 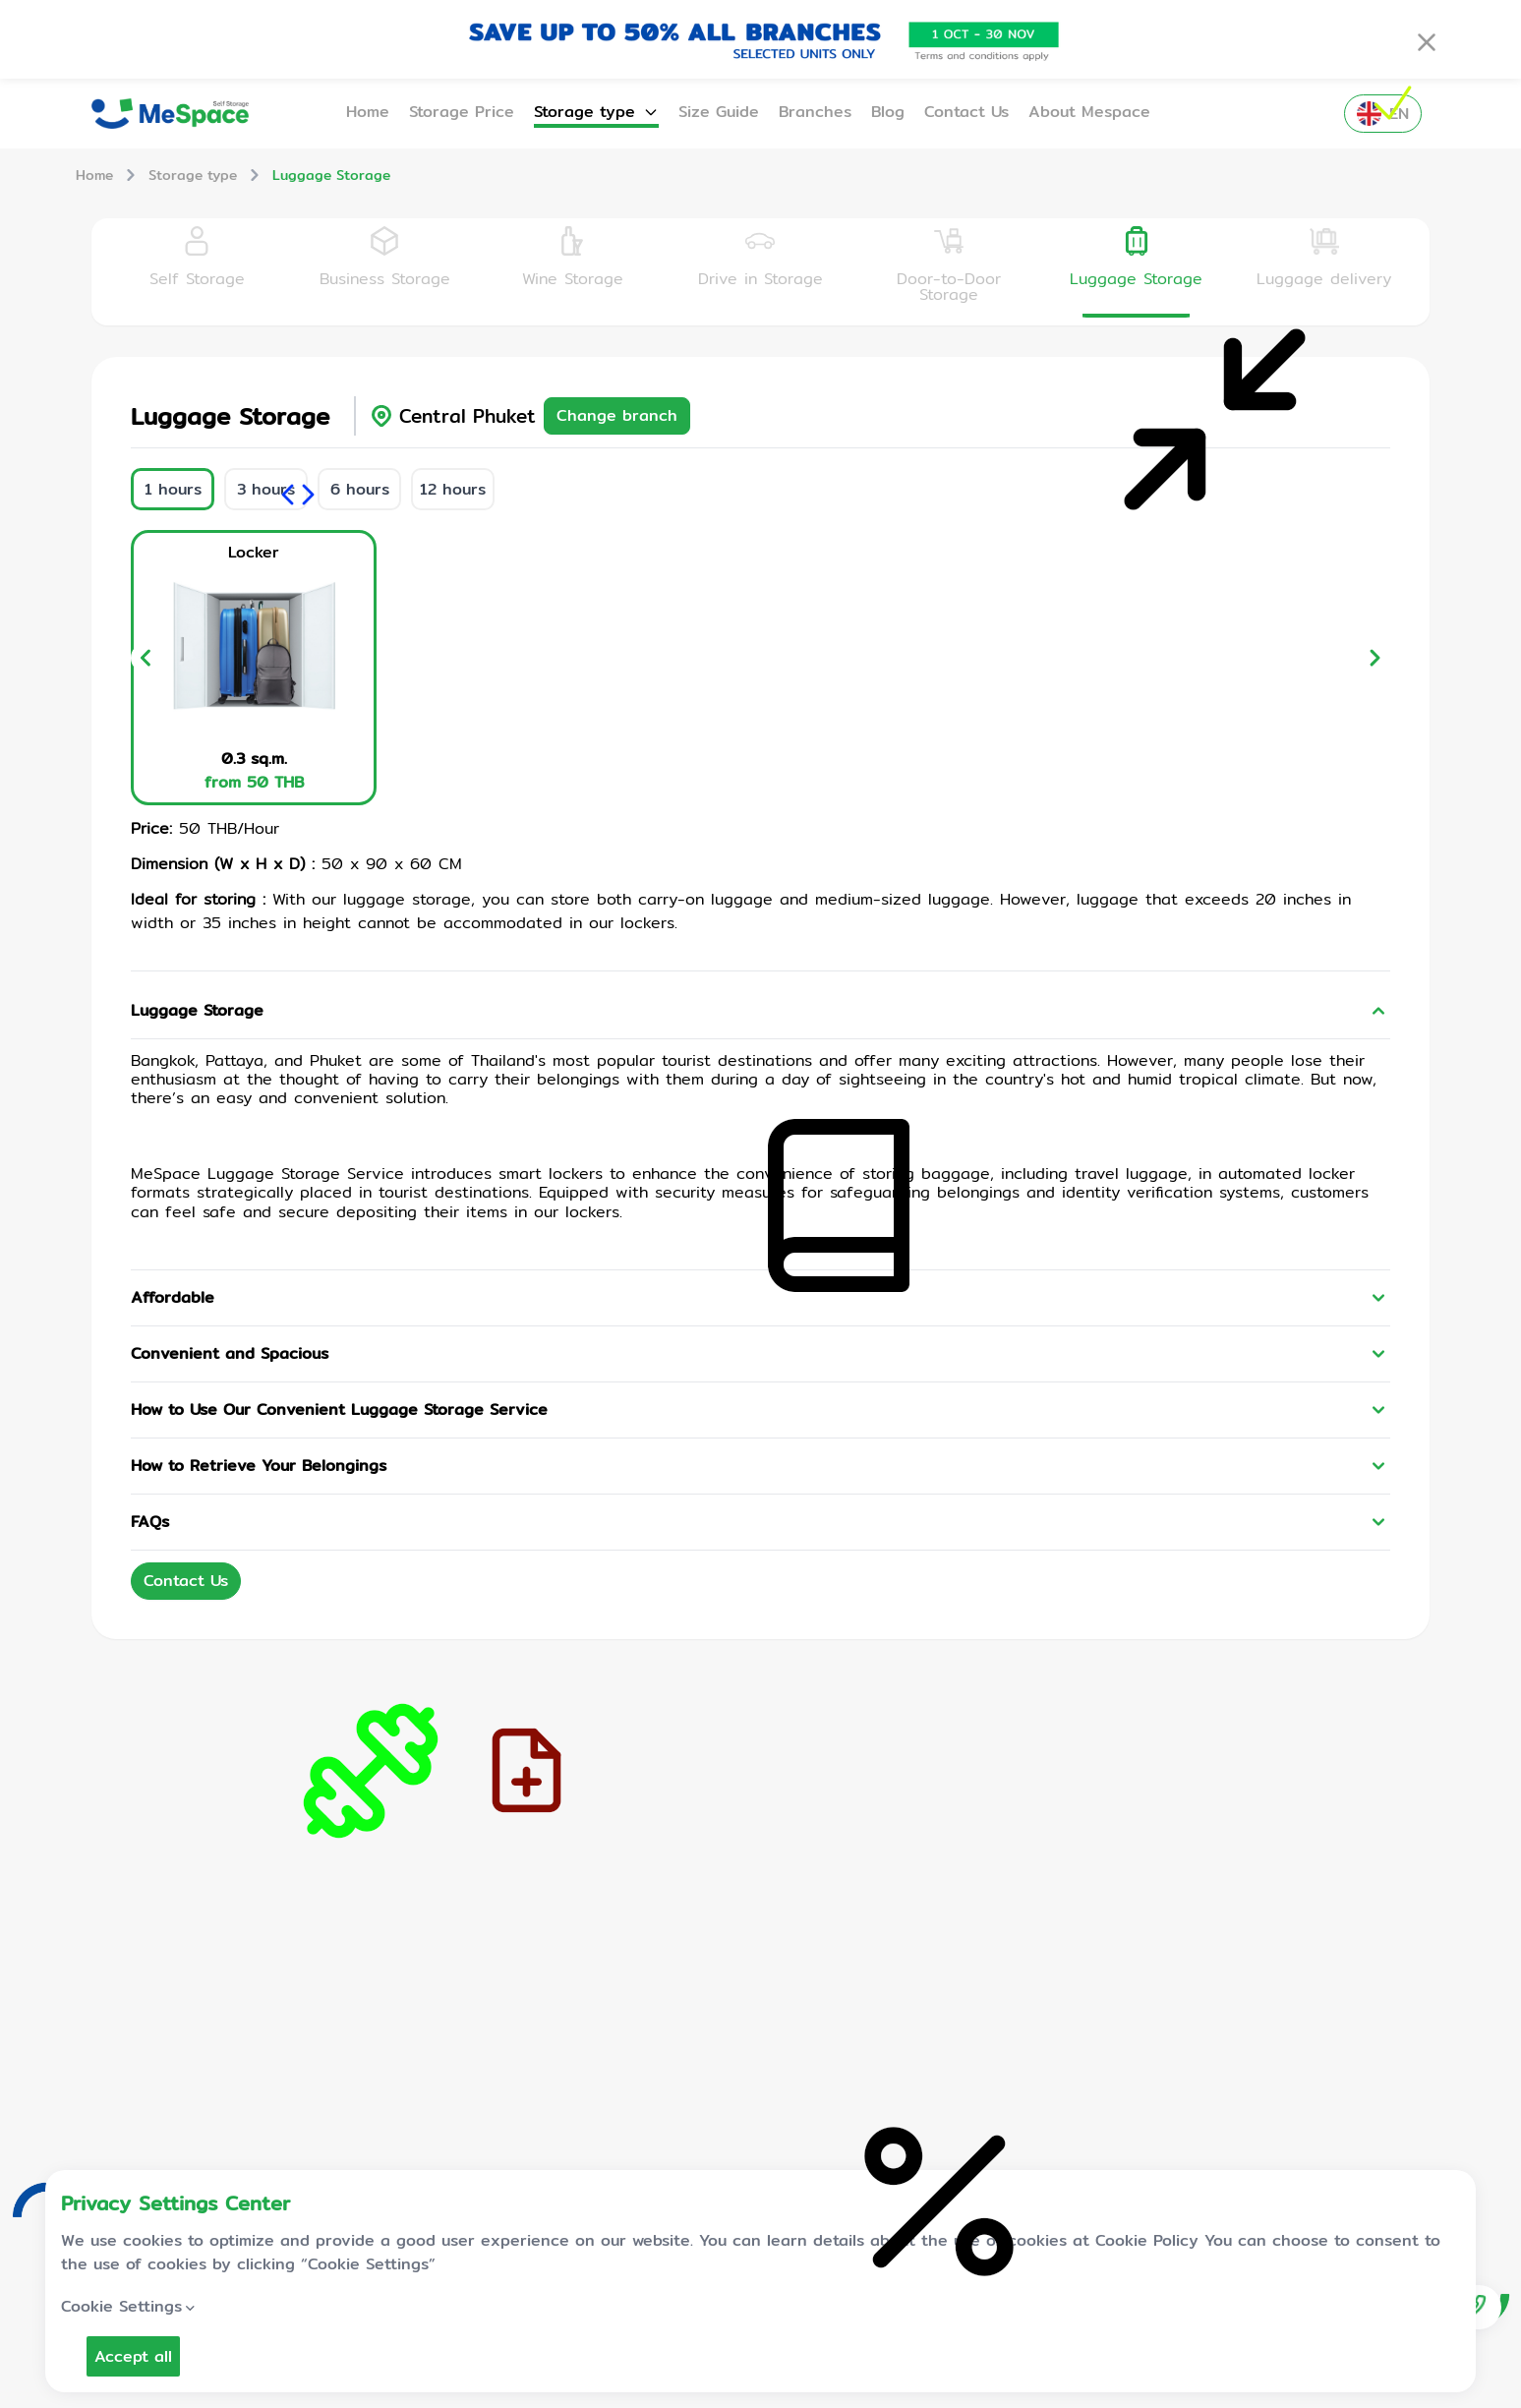 What do you see at coordinates (939, 2202) in the screenshot?
I see `view or apply a discount` at bounding box center [939, 2202].